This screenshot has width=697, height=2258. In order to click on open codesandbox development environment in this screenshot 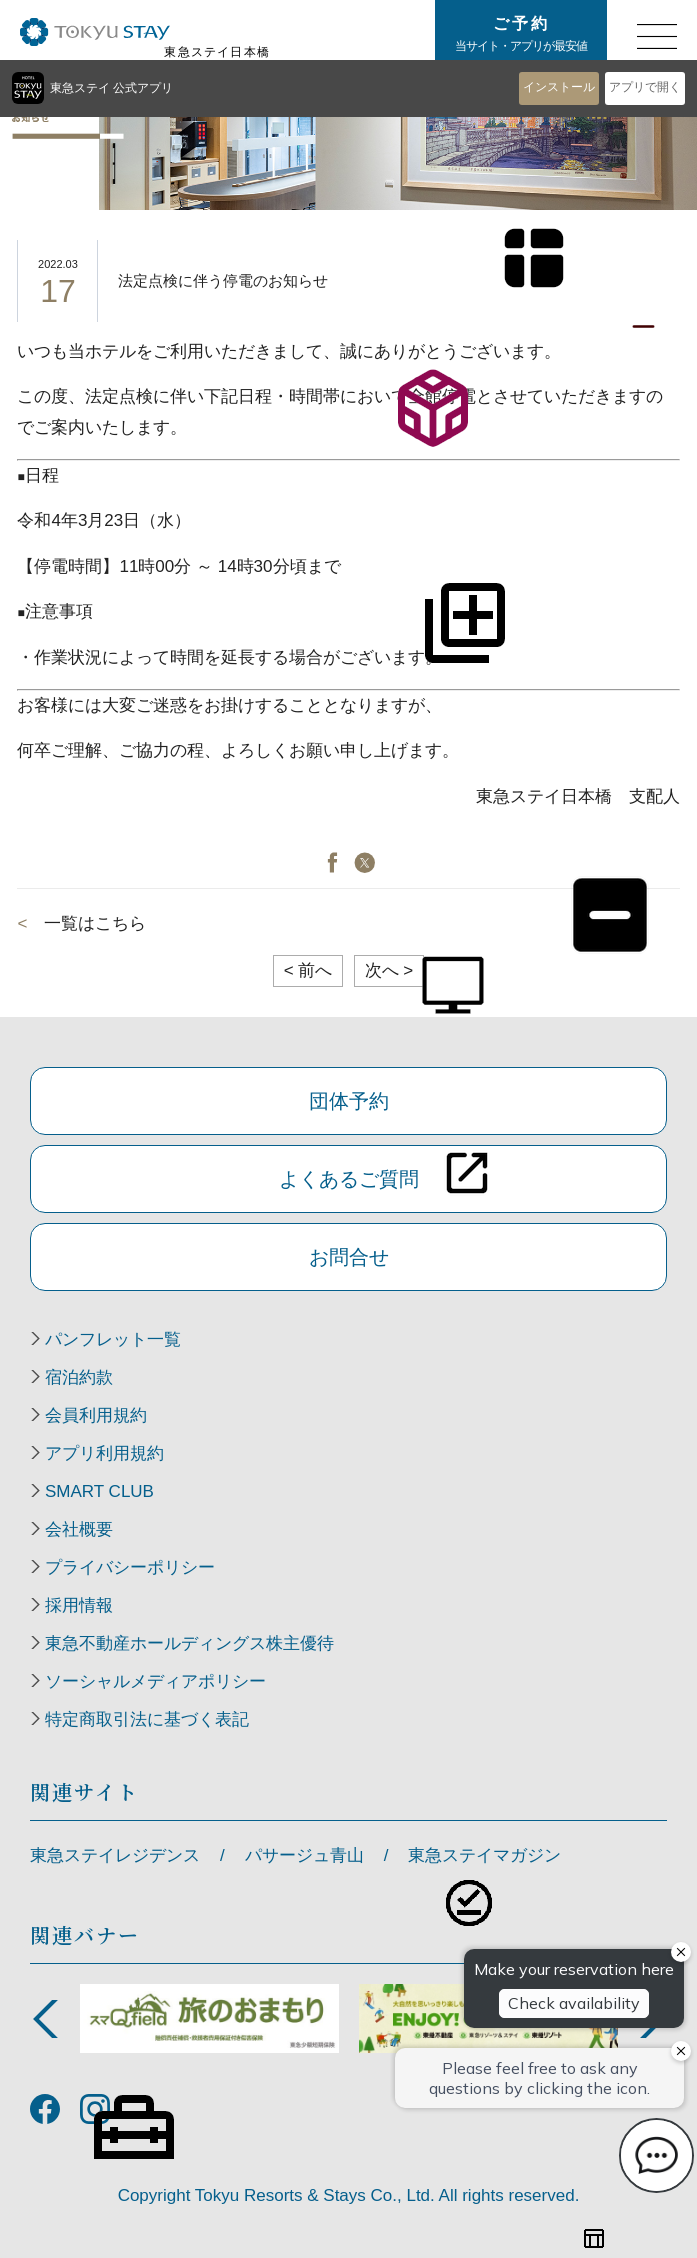, I will do `click(433, 408)`.